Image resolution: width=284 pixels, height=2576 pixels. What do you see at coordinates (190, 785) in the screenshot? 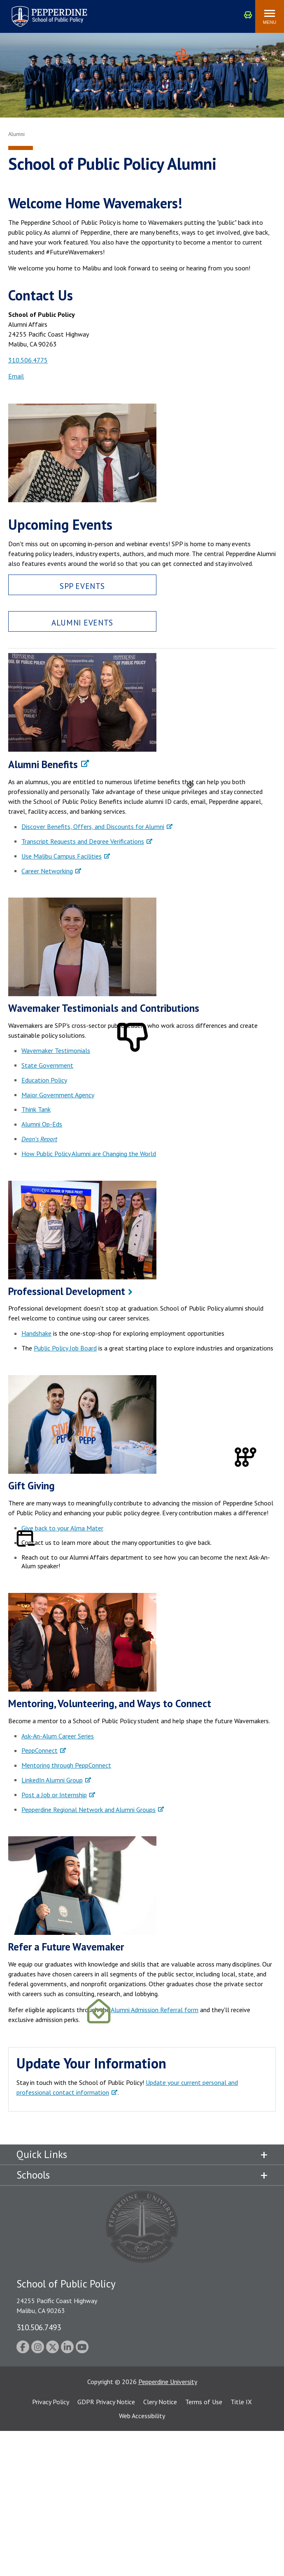
I see `get directions or navigation guidance` at bounding box center [190, 785].